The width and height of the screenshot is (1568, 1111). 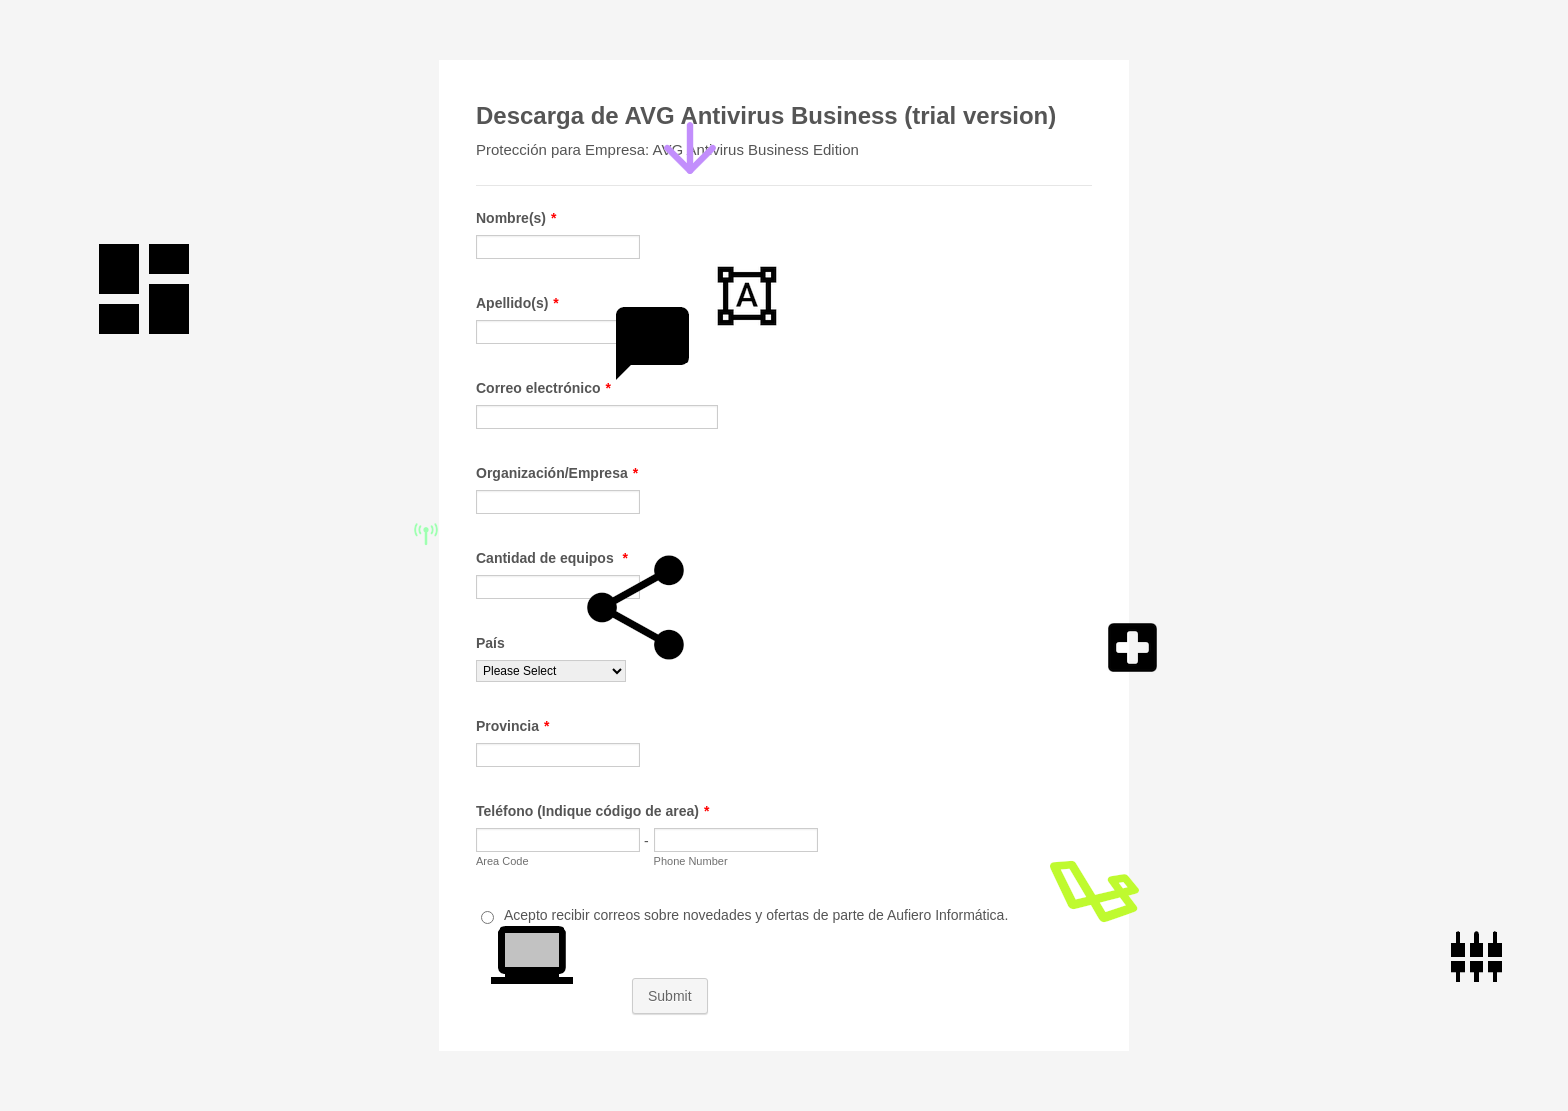 What do you see at coordinates (652, 343) in the screenshot?
I see `open chat or messaging` at bounding box center [652, 343].